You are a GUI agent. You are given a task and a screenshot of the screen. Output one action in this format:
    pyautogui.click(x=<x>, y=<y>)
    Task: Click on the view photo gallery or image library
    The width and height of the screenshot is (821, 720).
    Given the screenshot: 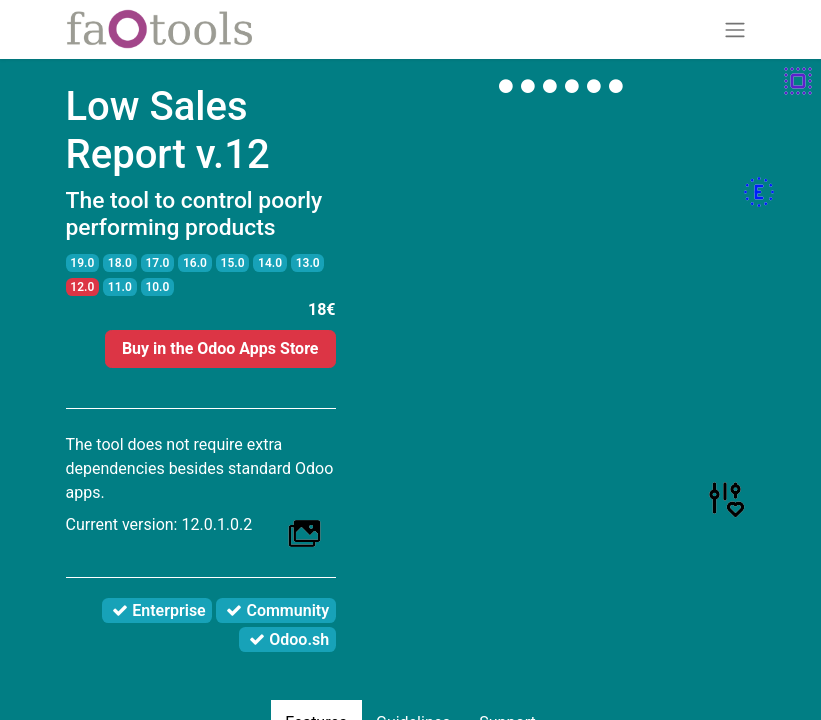 What is the action you would take?
    pyautogui.click(x=304, y=533)
    